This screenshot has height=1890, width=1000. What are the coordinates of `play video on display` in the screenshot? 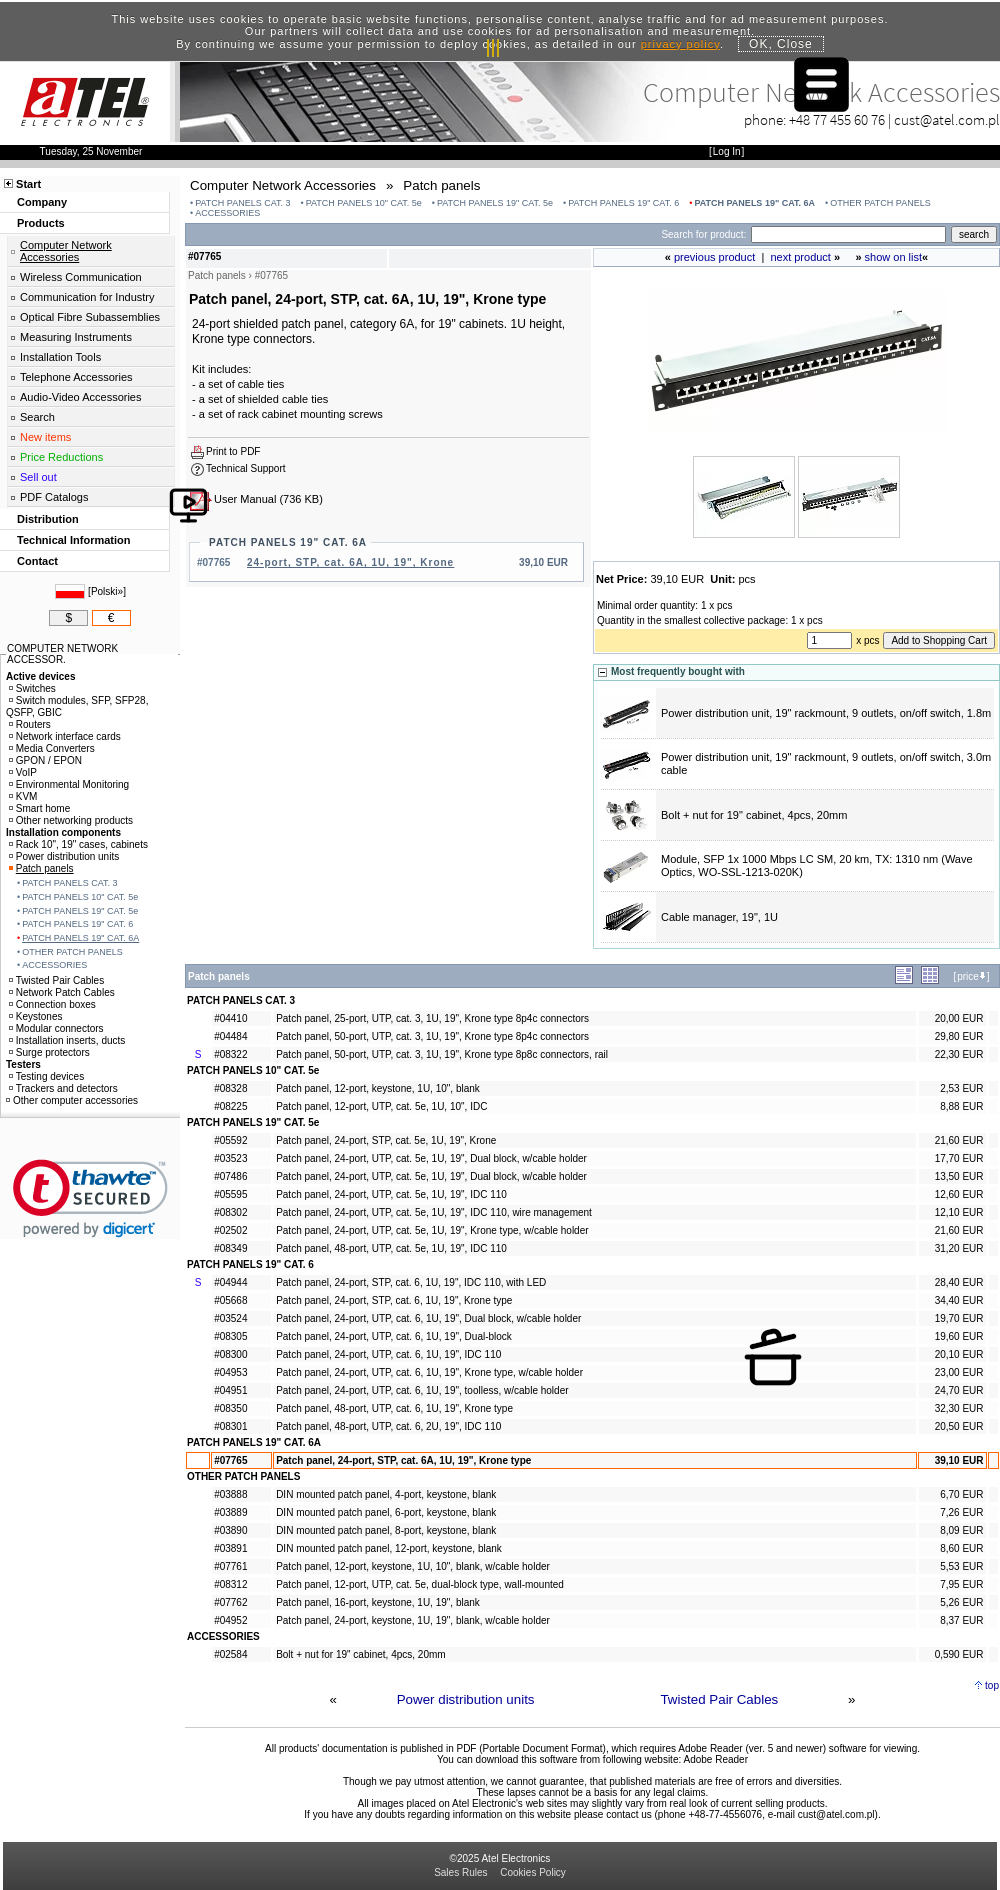 It's located at (188, 505).